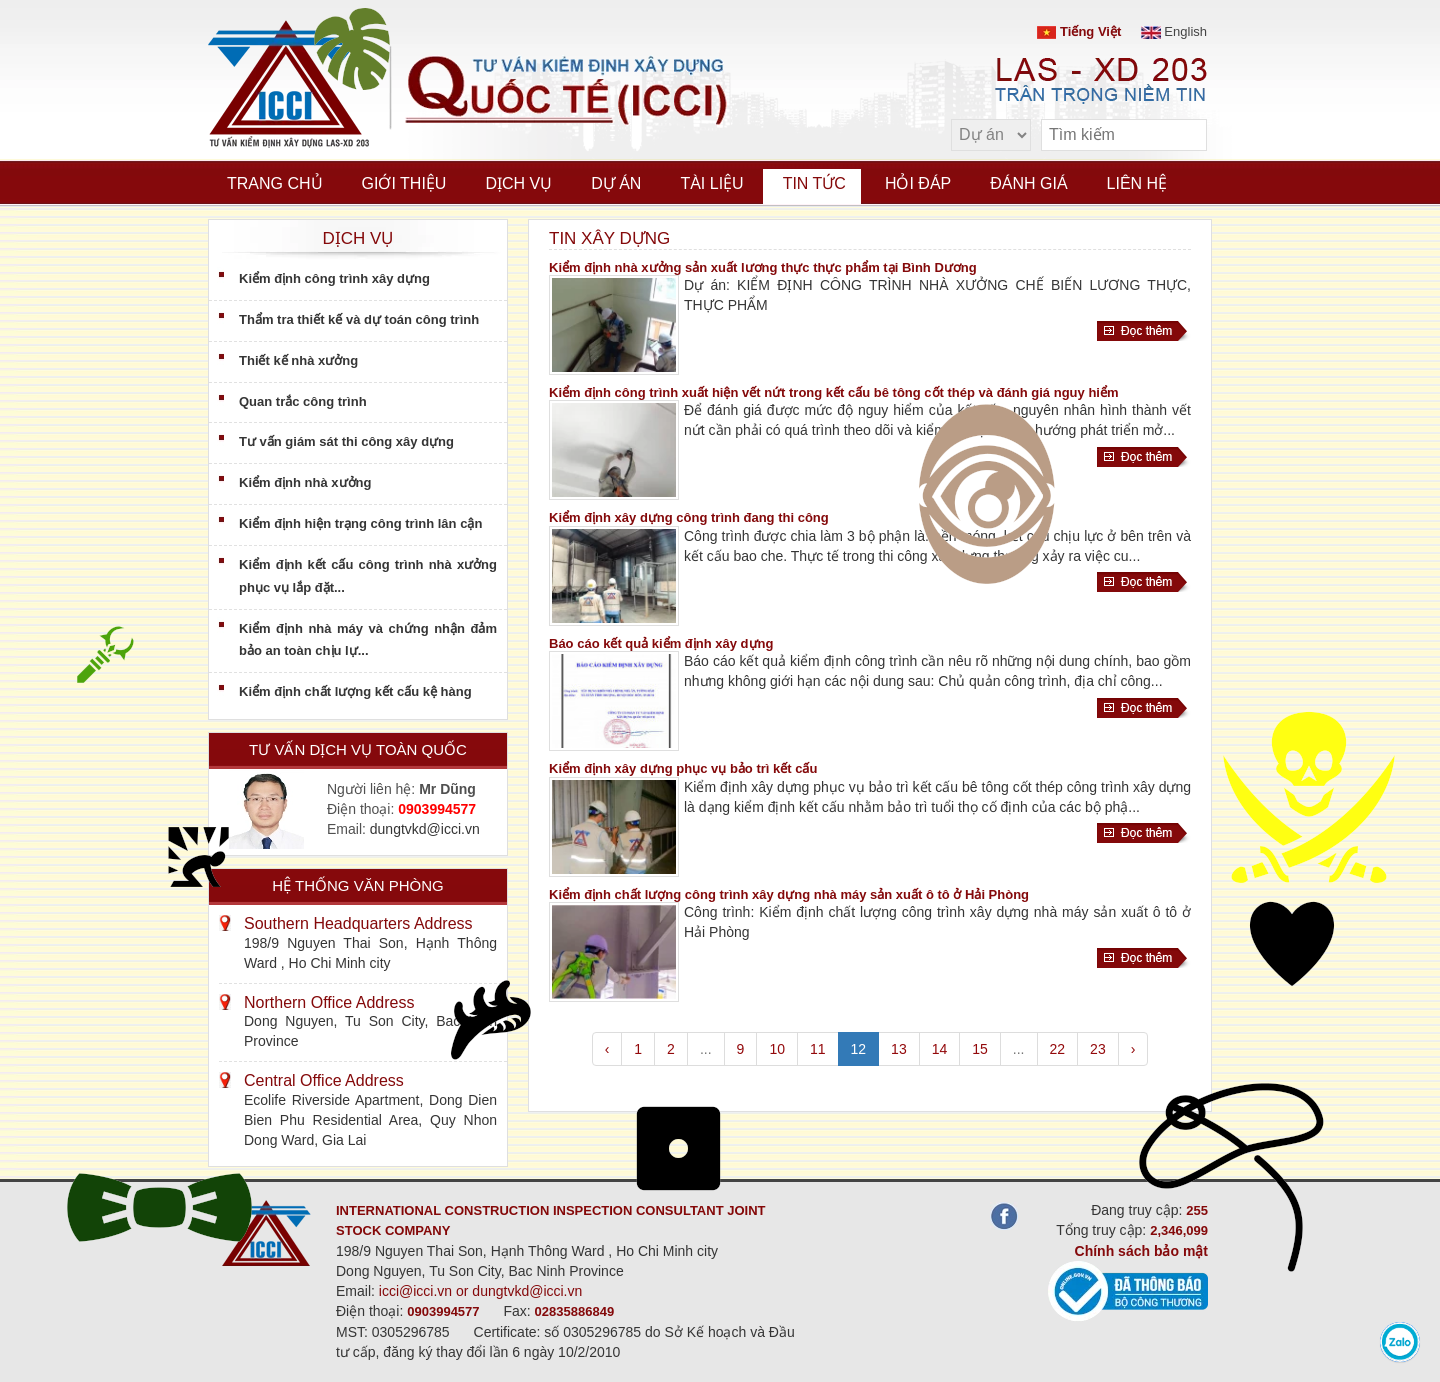  What do you see at coordinates (678, 1148) in the screenshot?
I see `roll the dice` at bounding box center [678, 1148].